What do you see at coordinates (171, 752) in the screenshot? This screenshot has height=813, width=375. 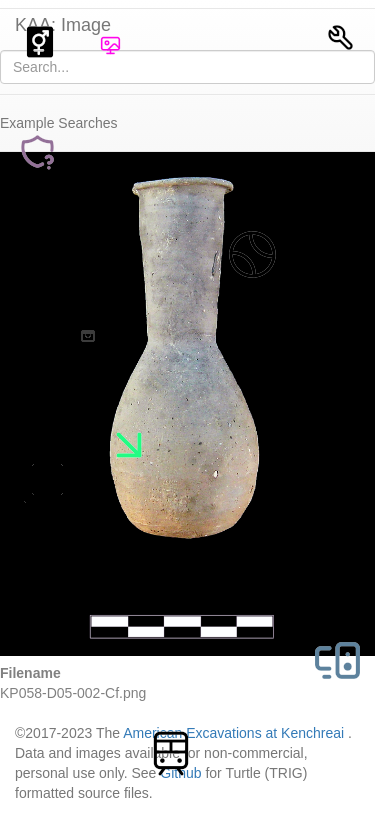 I see `access train schedules or rail services` at bounding box center [171, 752].